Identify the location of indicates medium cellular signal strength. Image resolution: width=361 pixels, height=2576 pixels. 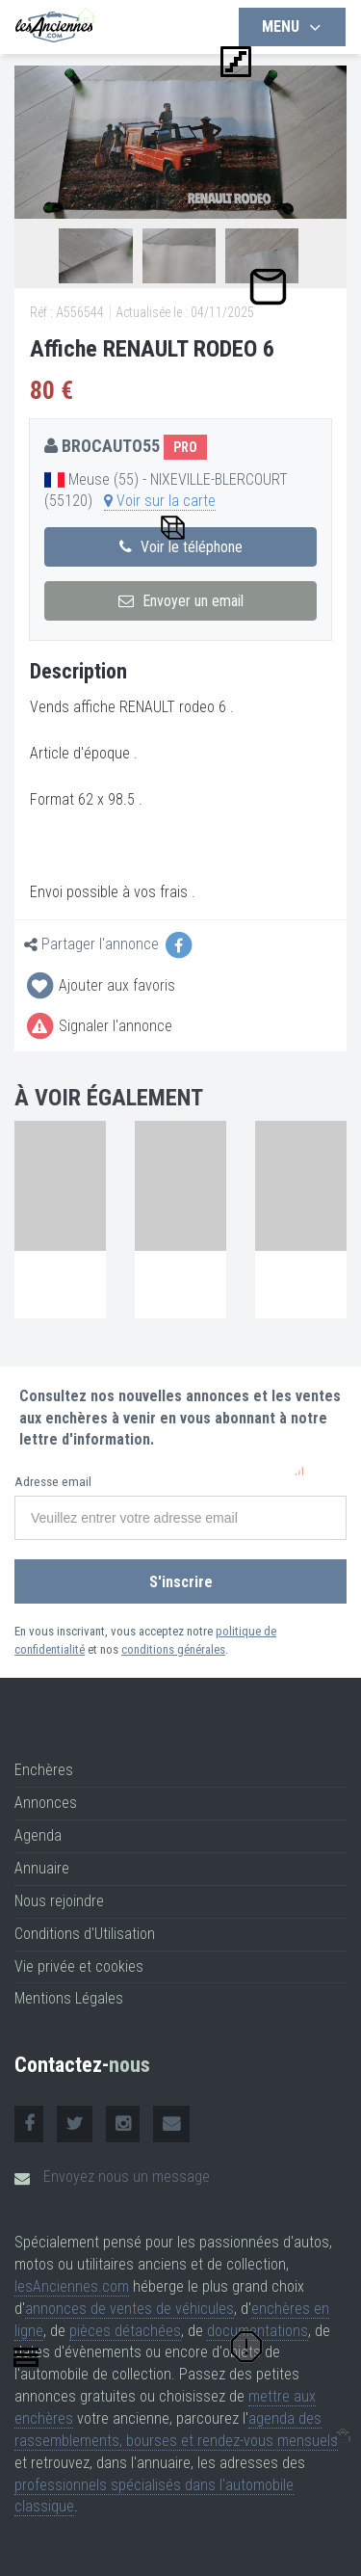
(303, 1469).